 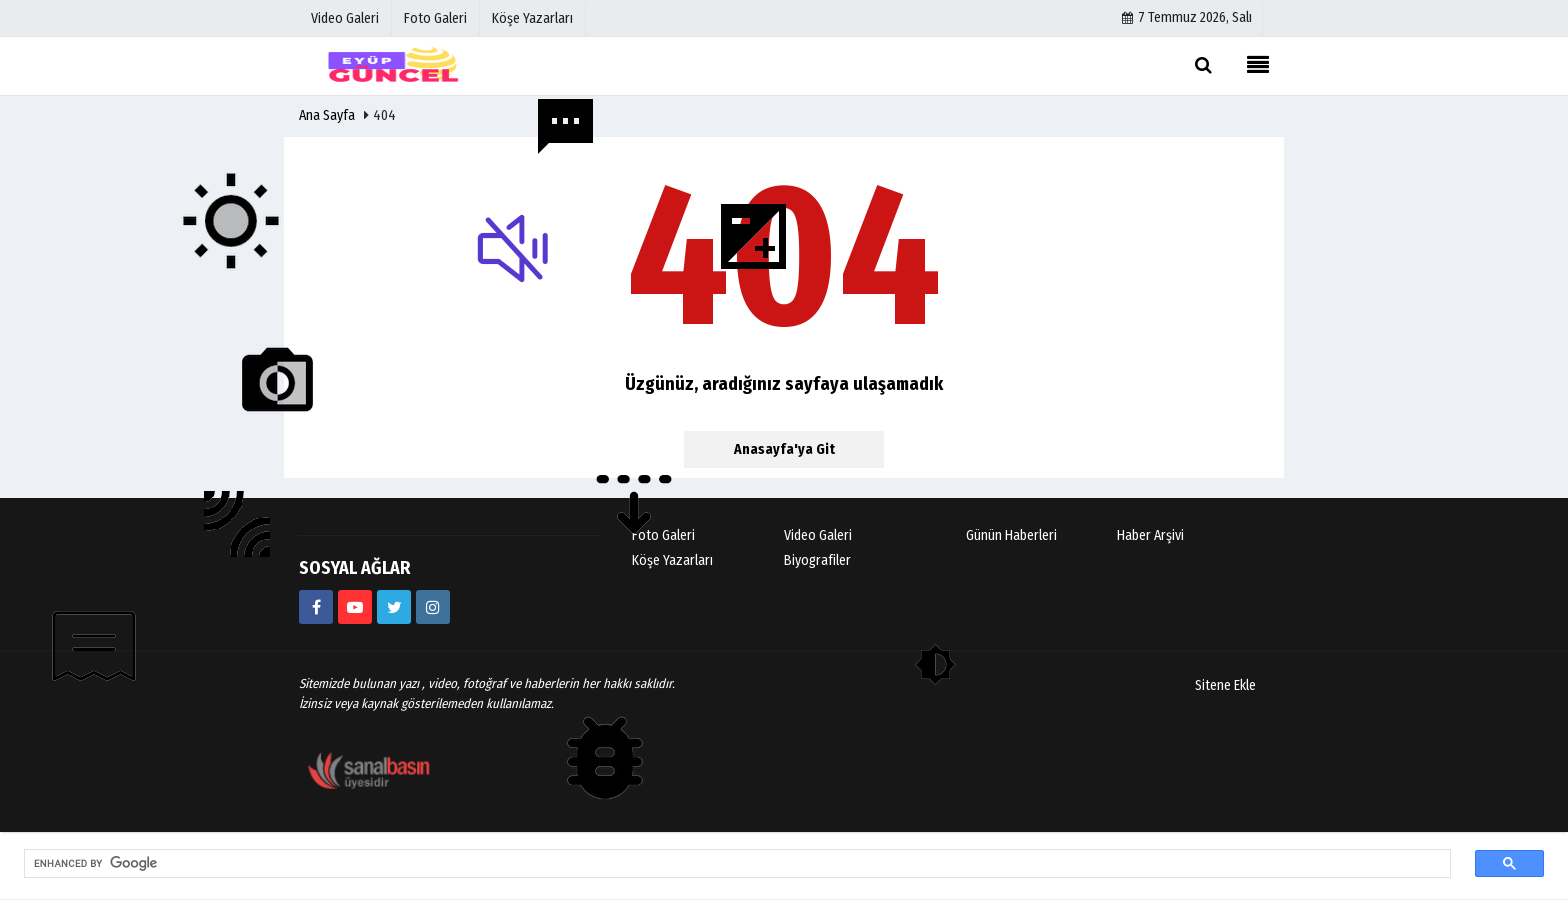 I want to click on mute audio, so click(x=511, y=248).